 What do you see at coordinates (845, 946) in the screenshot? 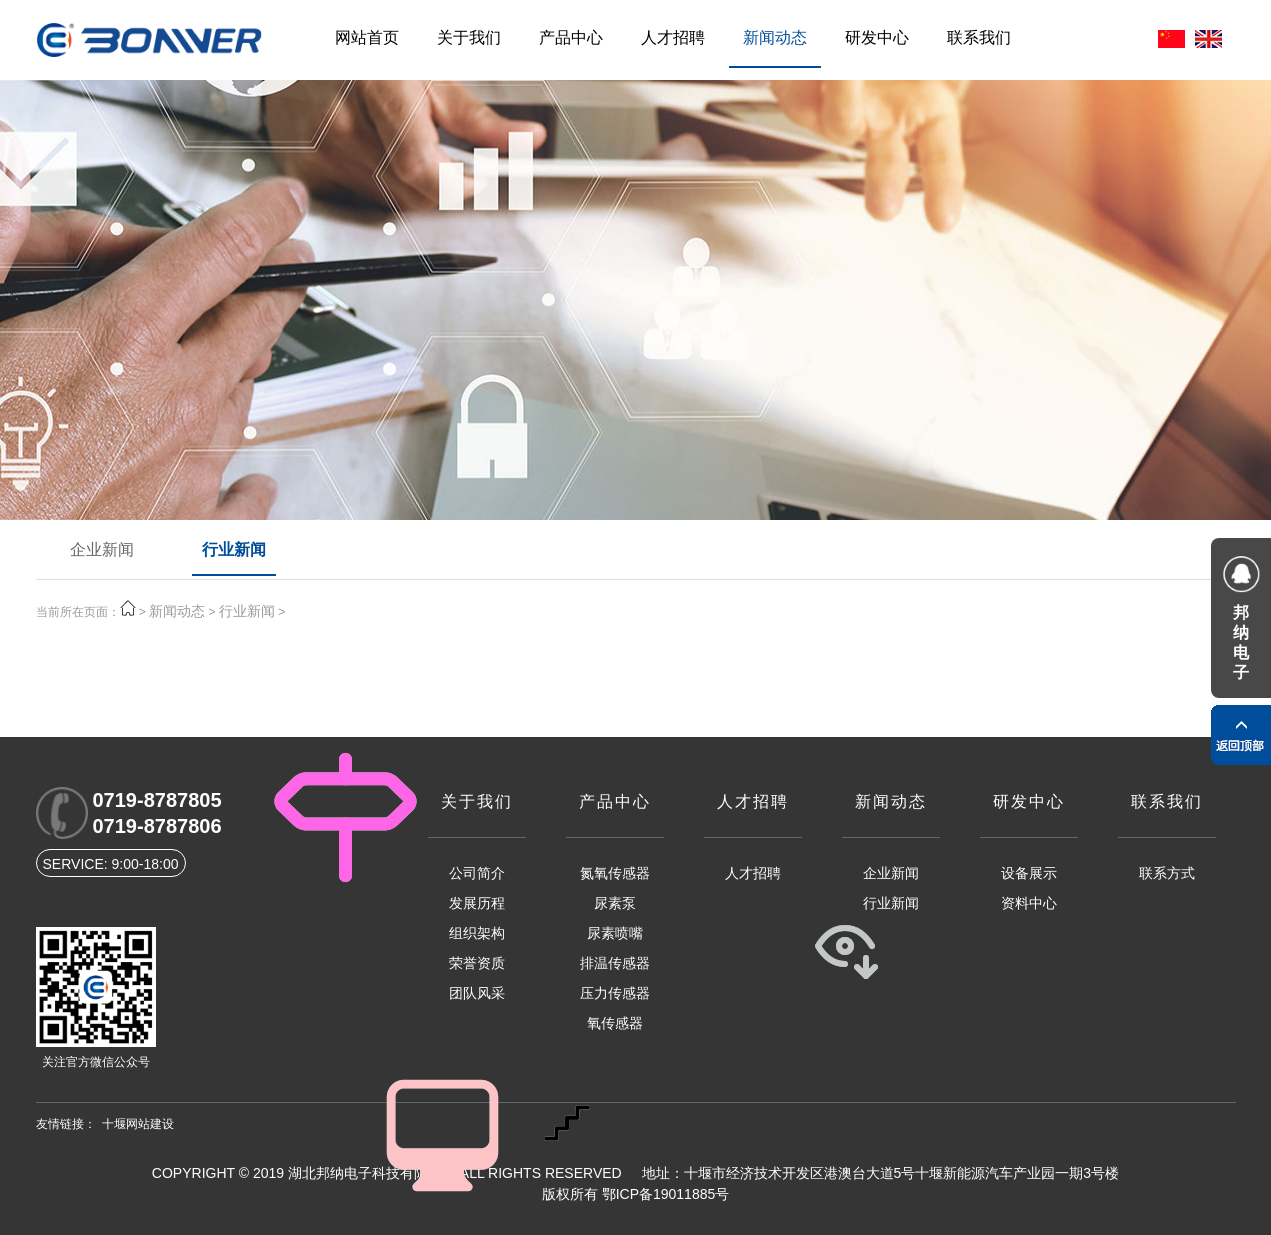
I see `scroll down to view more content` at bounding box center [845, 946].